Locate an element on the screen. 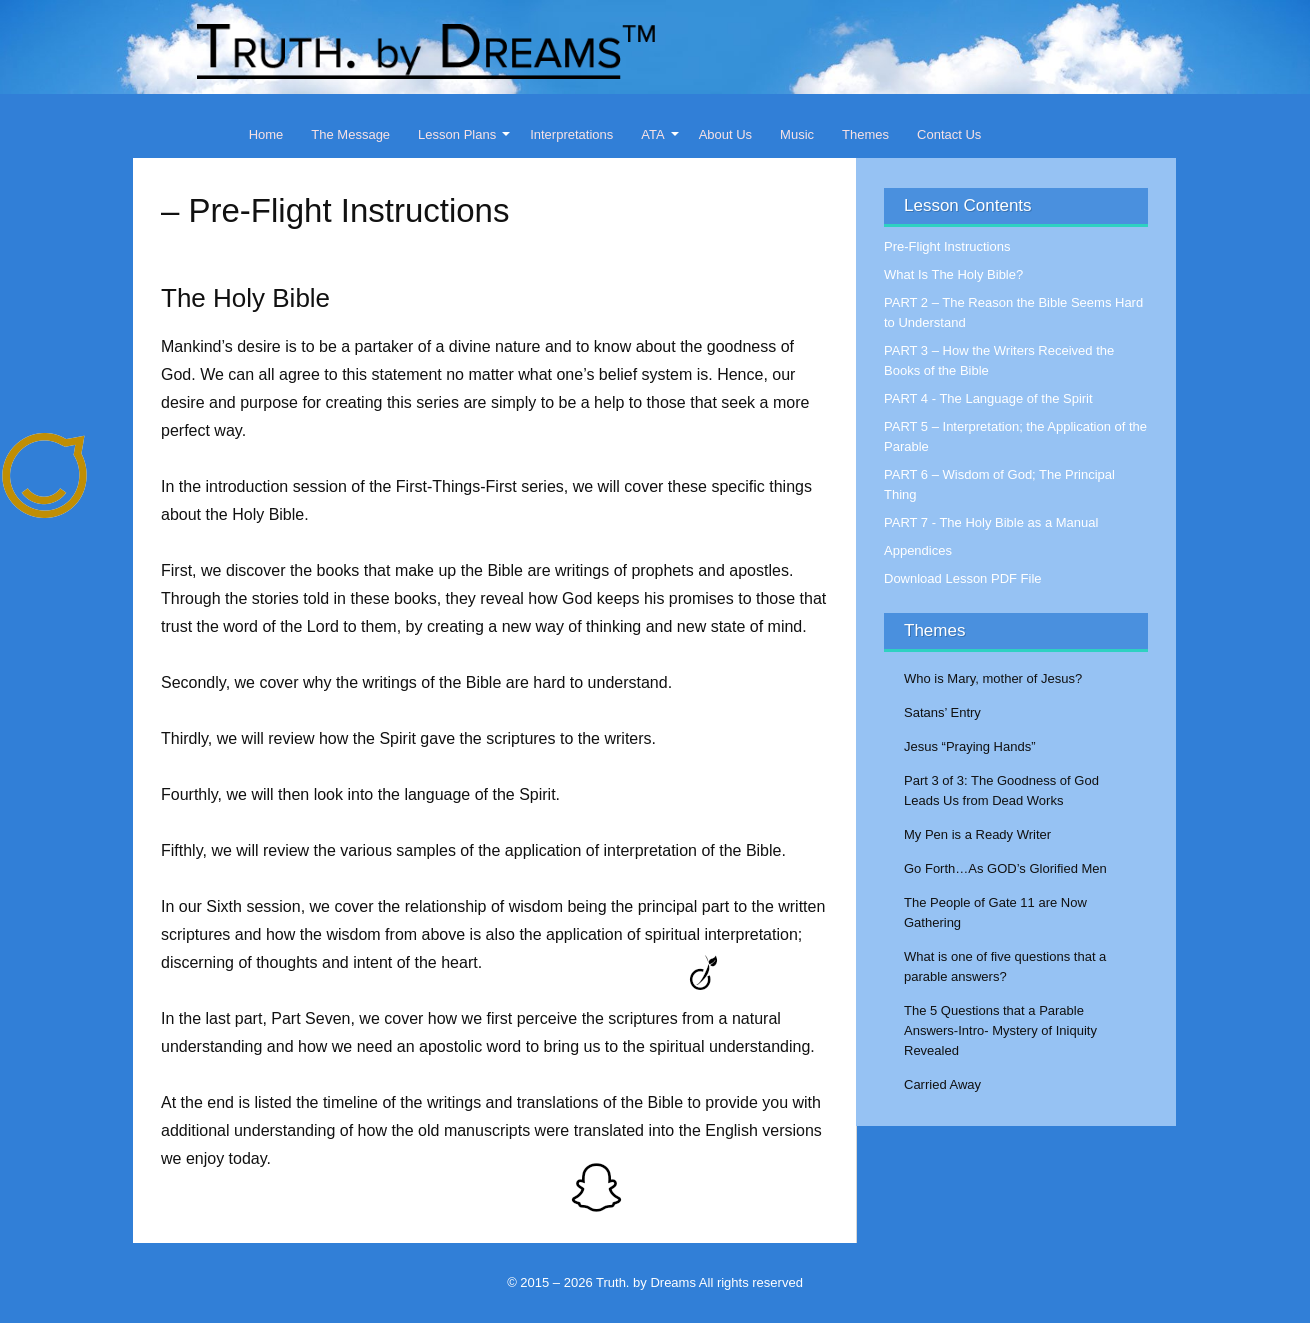  open snapchat app is located at coordinates (596, 1187).